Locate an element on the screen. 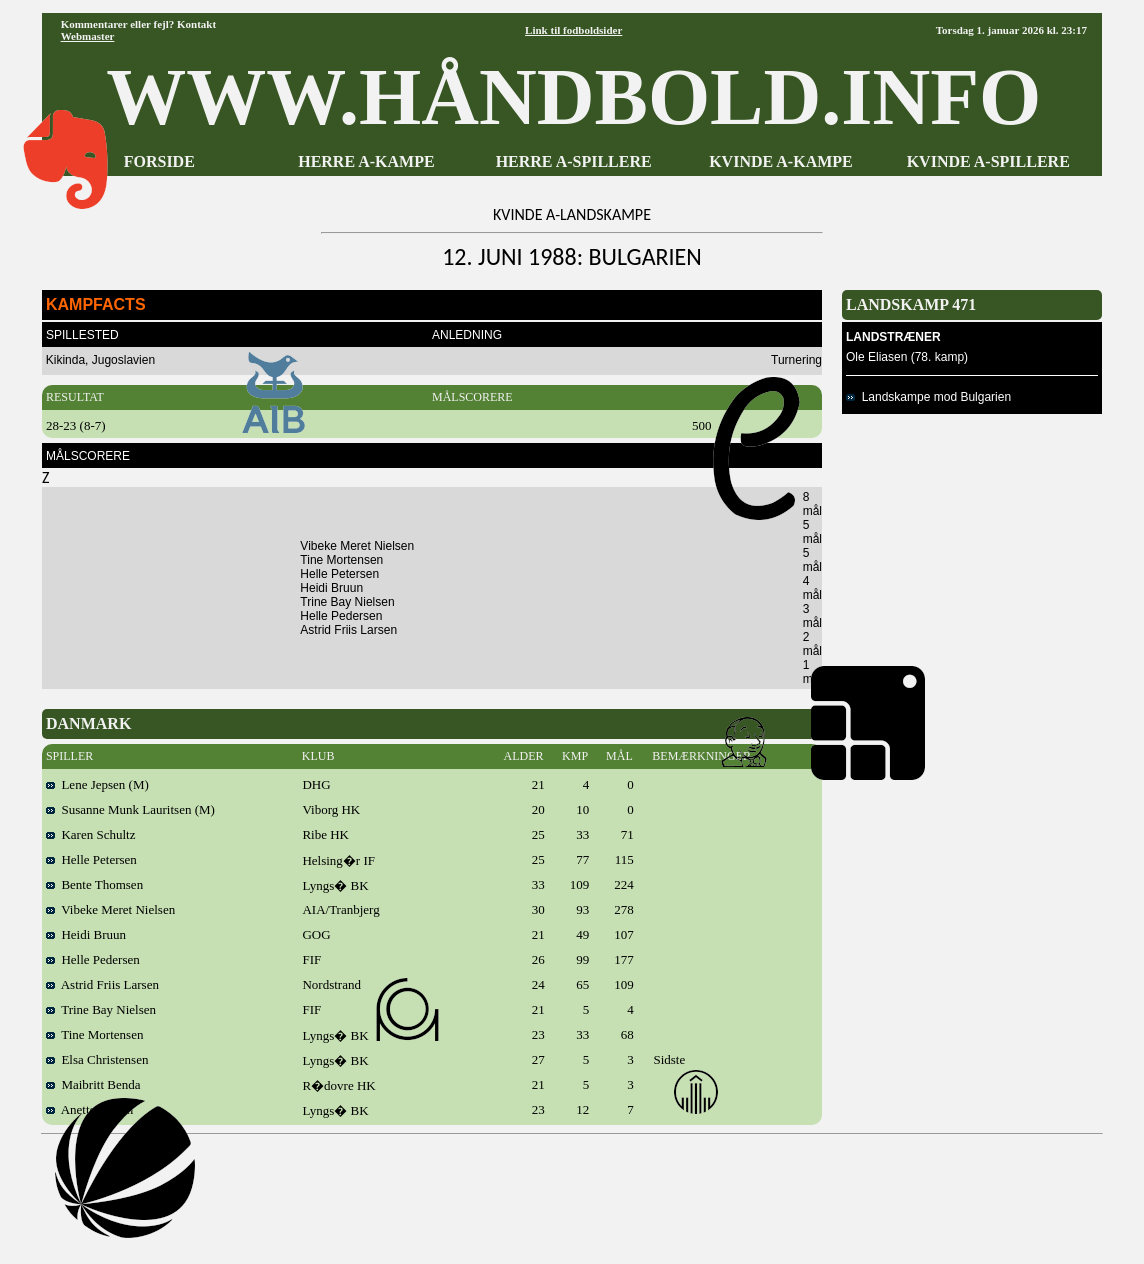 The image size is (1144, 1264). jenkins CI/CD automation server logo is located at coordinates (744, 742).